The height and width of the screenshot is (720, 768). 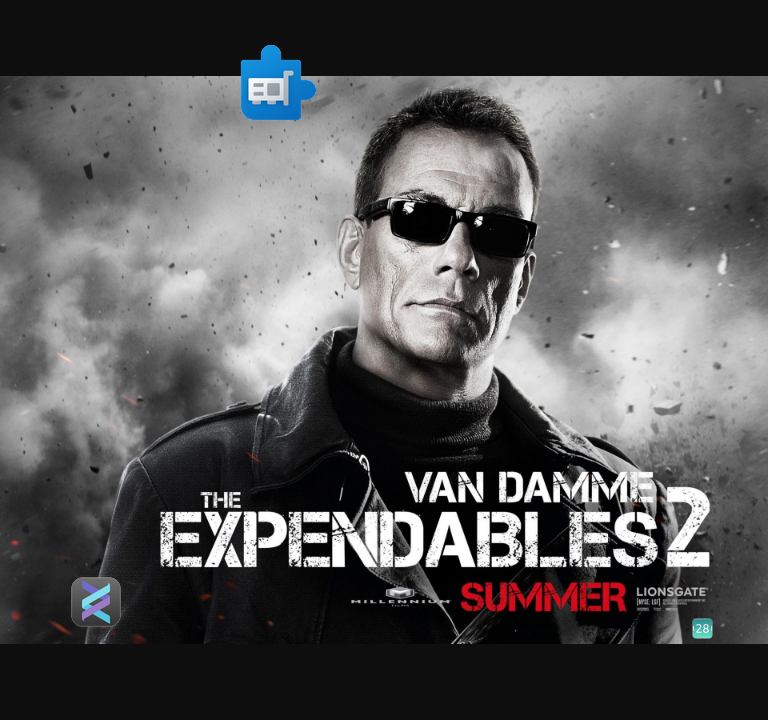 What do you see at coordinates (96, 602) in the screenshot?
I see `open the helix app` at bounding box center [96, 602].